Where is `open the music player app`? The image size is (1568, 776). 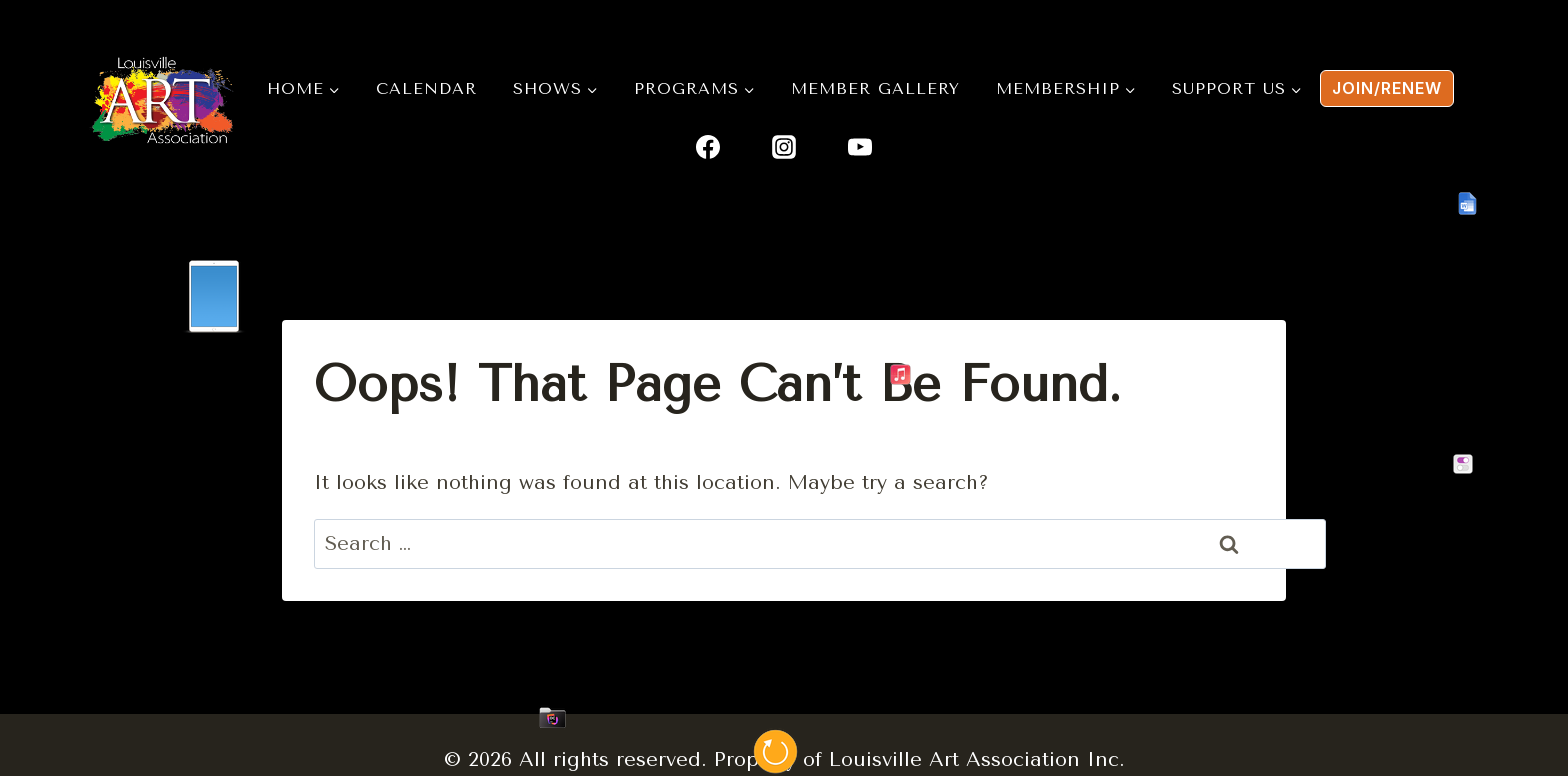 open the music player app is located at coordinates (900, 374).